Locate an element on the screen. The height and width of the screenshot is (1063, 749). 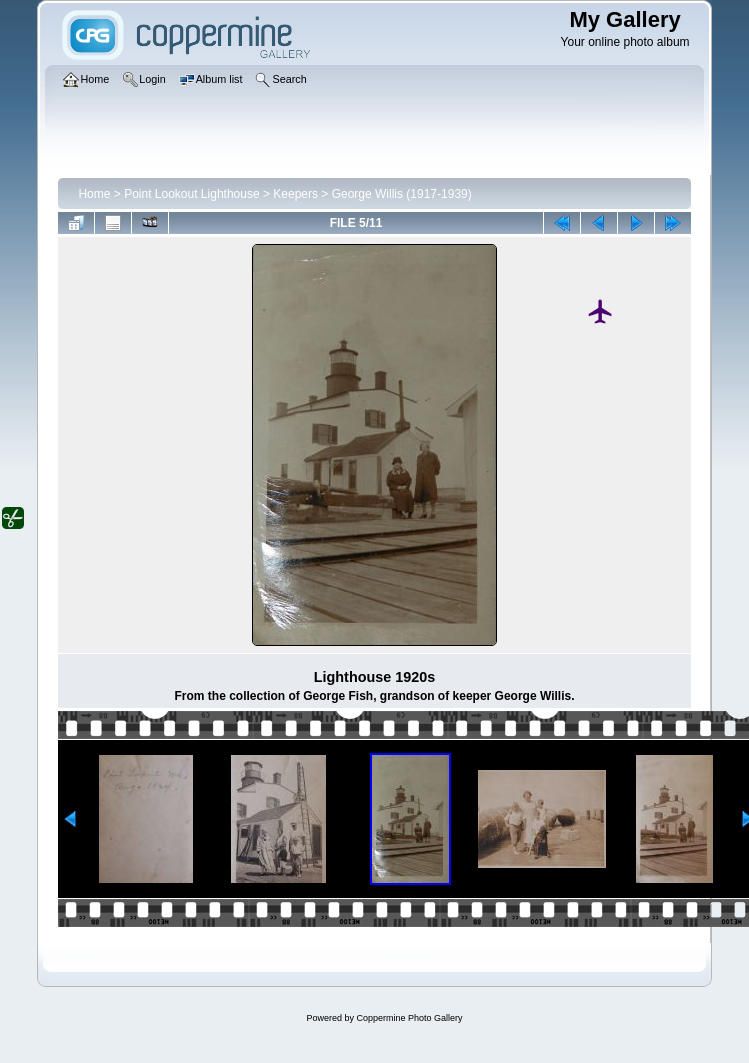
enable airplane mode is located at coordinates (599, 311).